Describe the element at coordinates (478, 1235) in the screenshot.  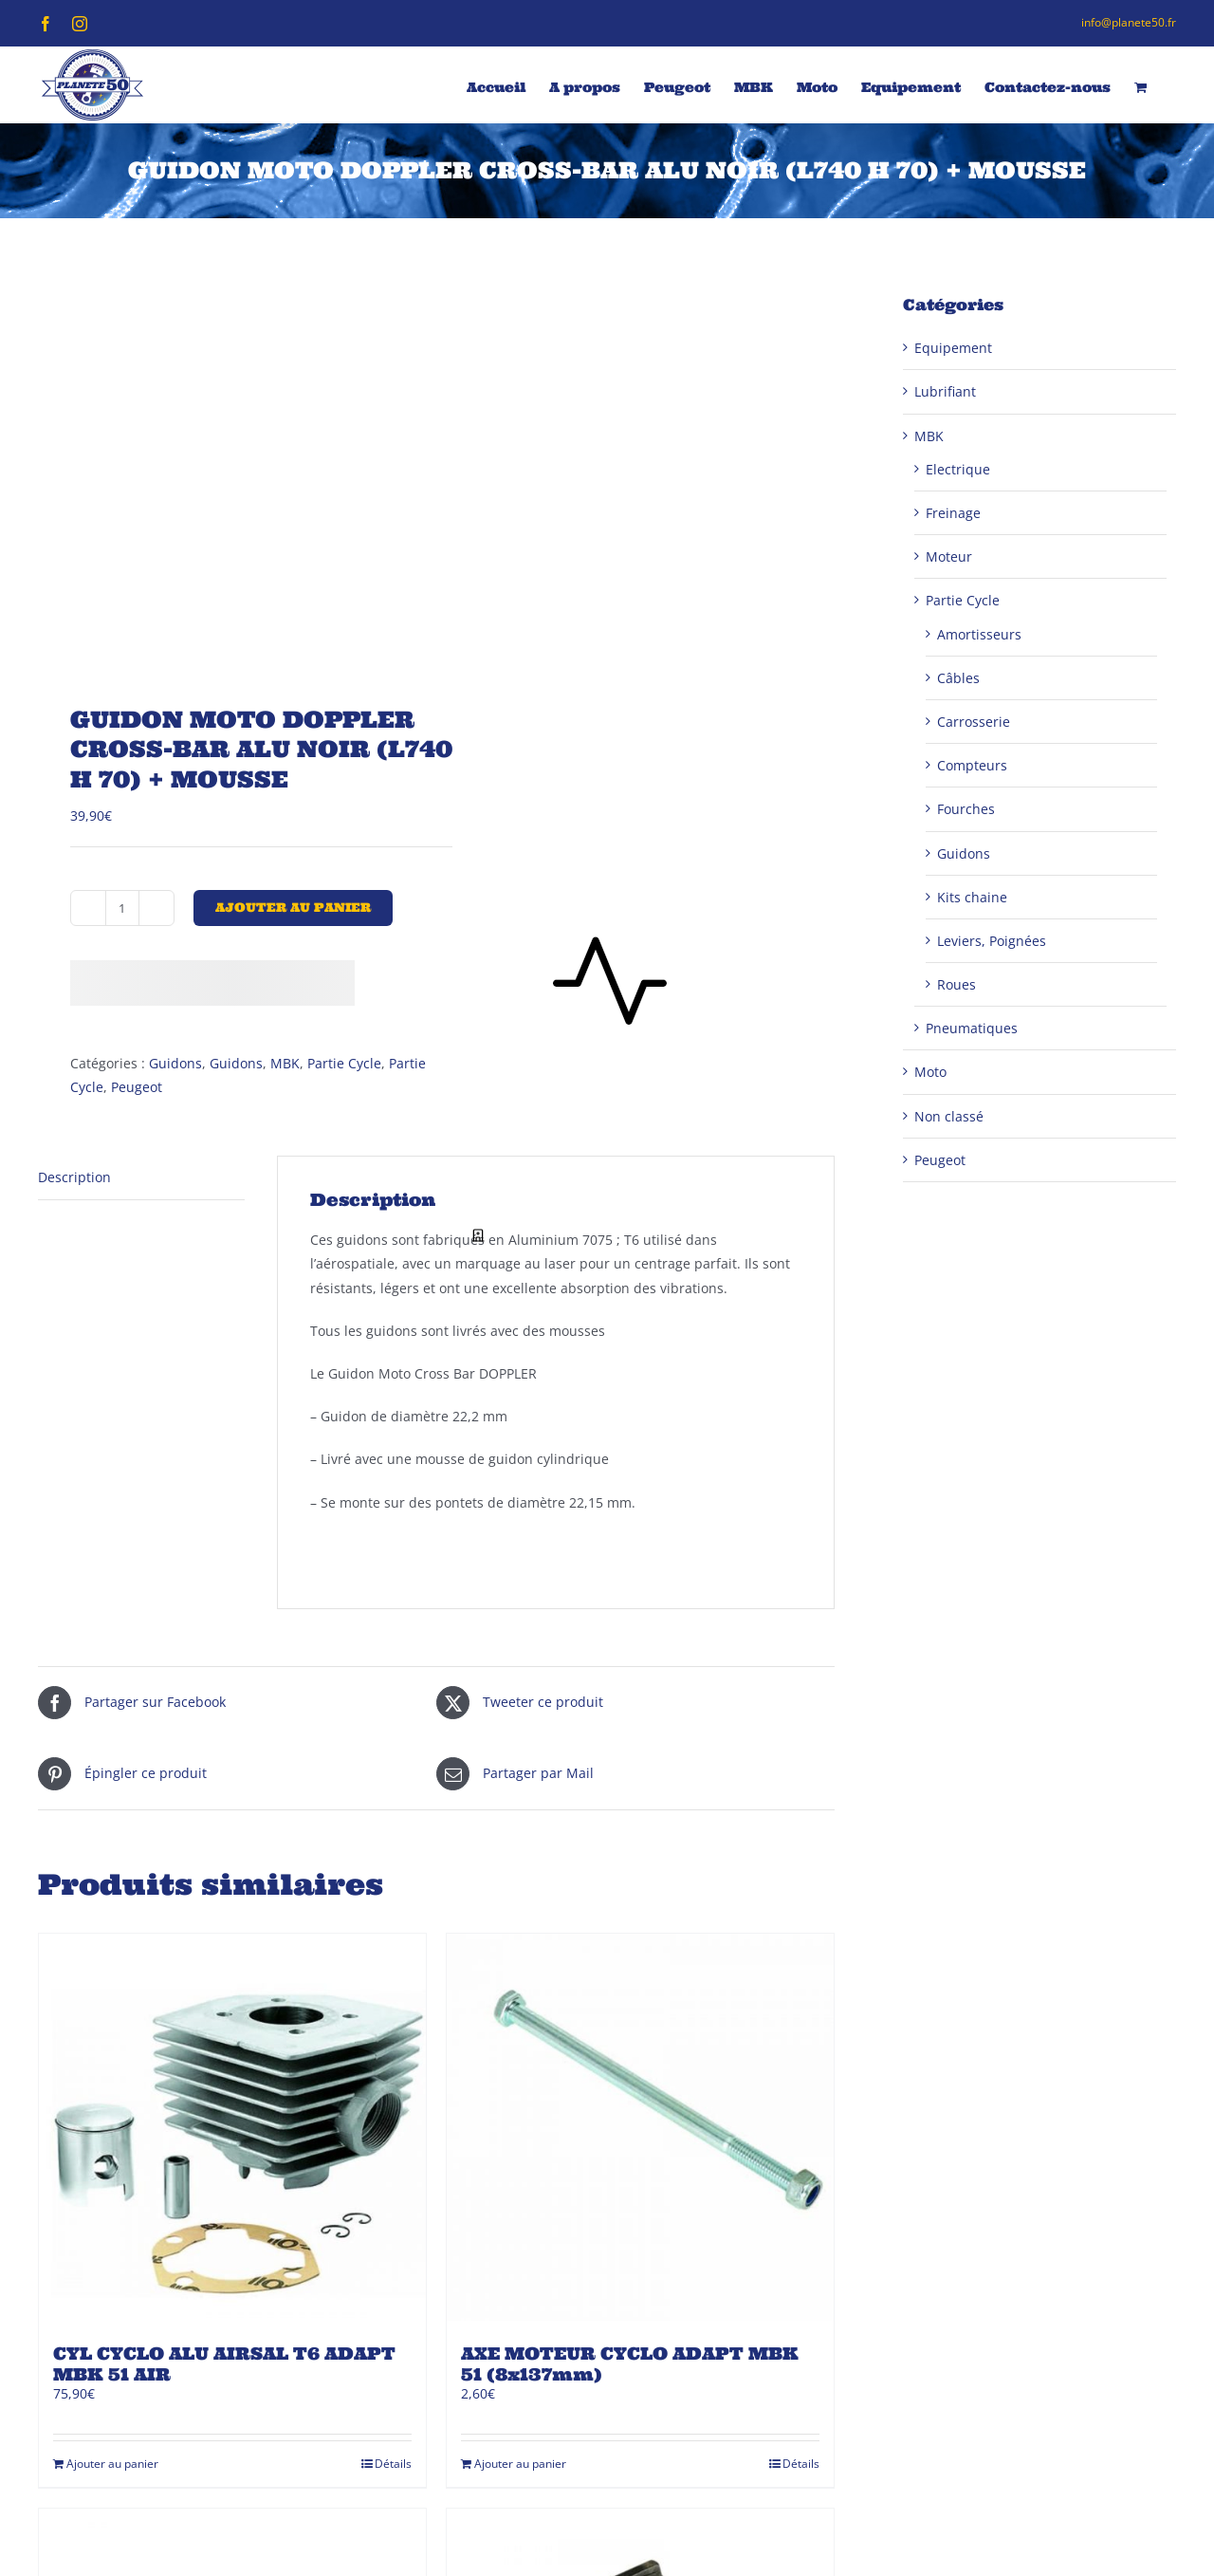
I see `find nearby hospitals or medical facilities` at that location.